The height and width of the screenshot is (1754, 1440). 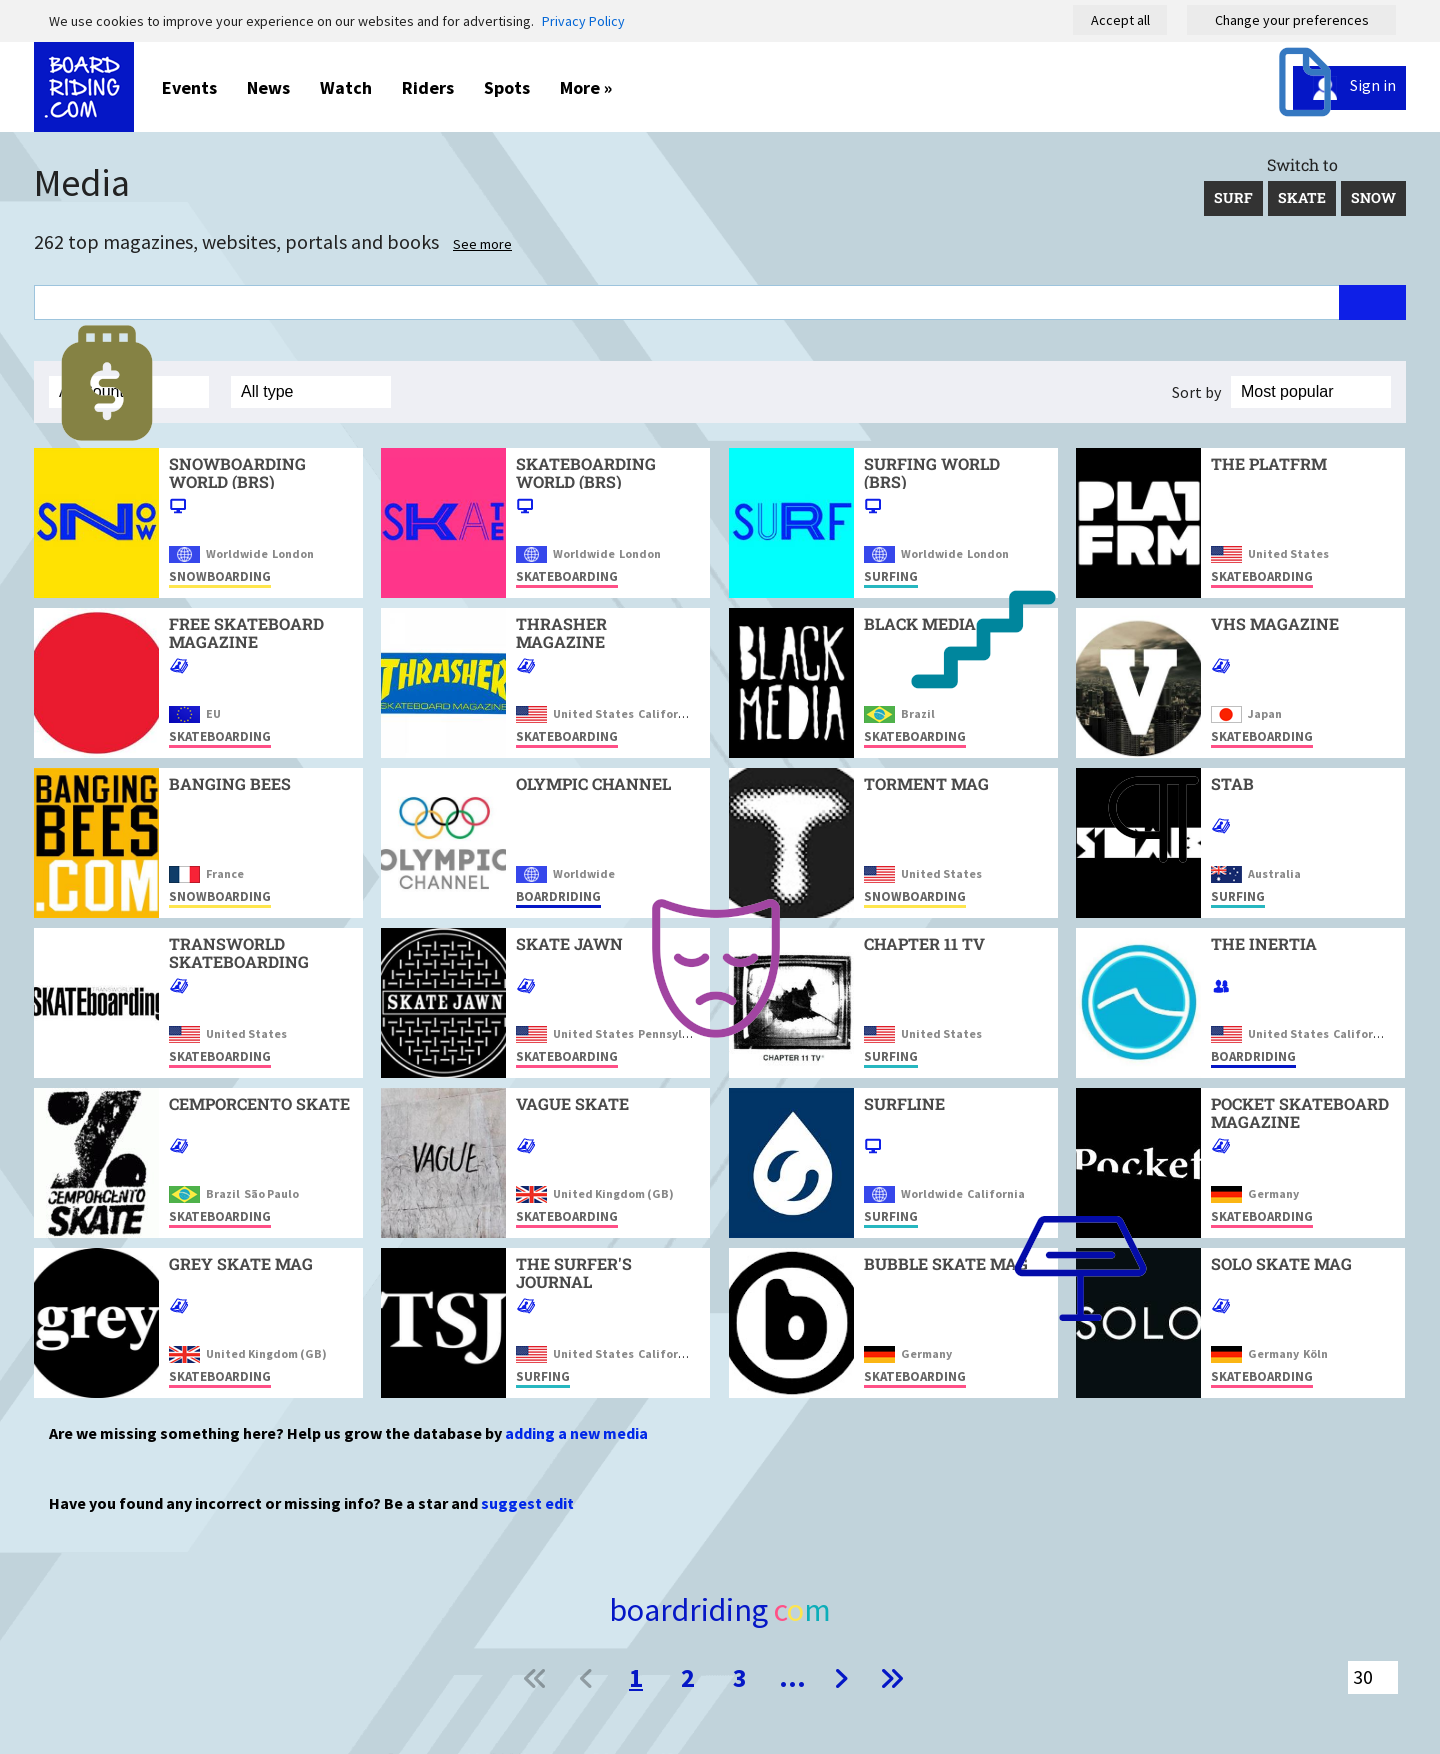 I want to click on leave a tip or donation, so click(x=107, y=383).